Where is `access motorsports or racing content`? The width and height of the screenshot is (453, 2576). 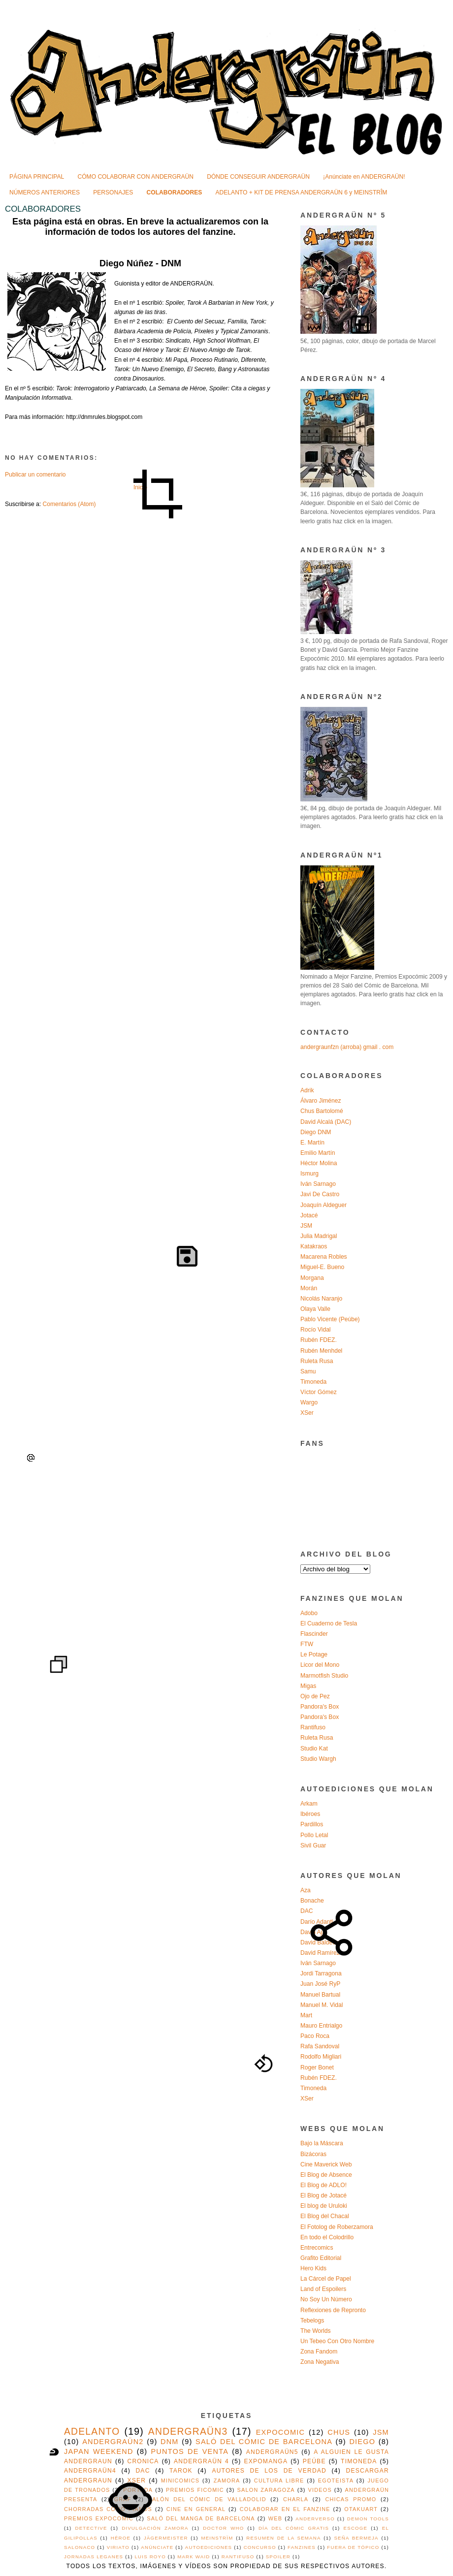 access motorsports or racing content is located at coordinates (54, 2452).